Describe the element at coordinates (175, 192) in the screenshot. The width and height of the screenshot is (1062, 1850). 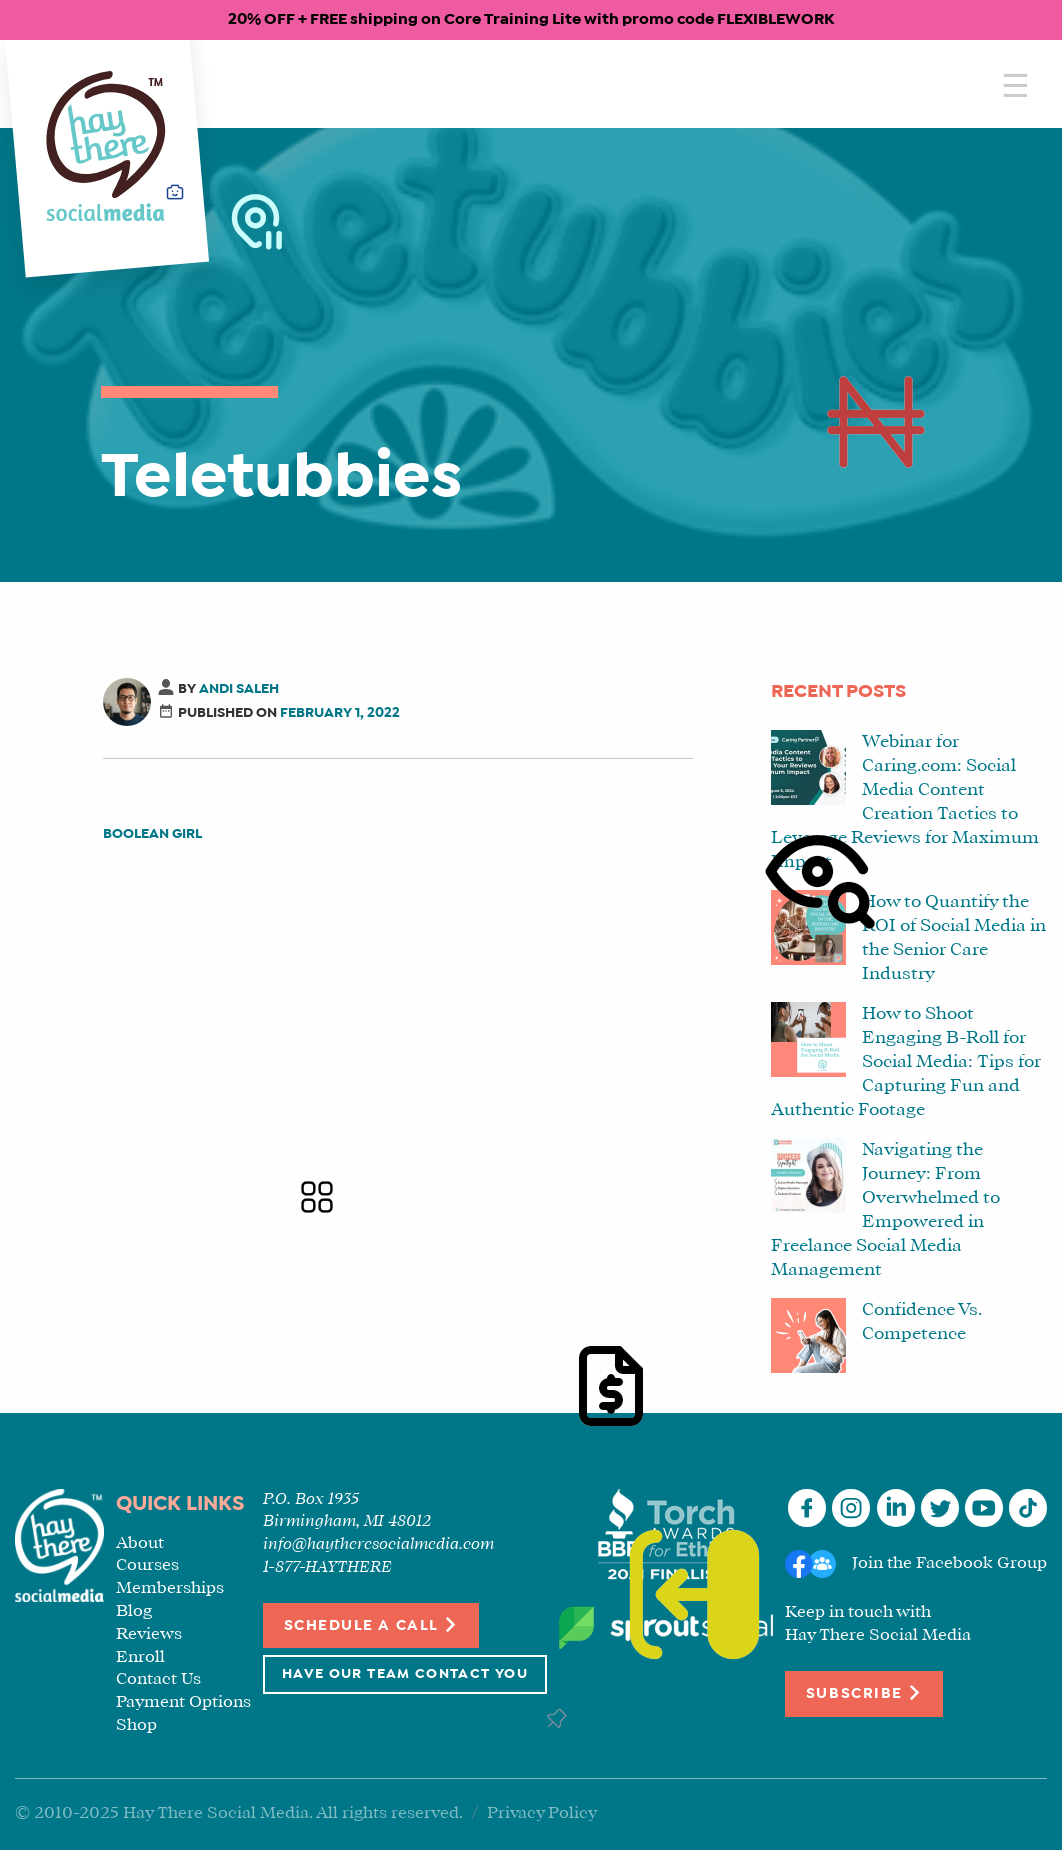
I see `switch to front-facing camera` at that location.